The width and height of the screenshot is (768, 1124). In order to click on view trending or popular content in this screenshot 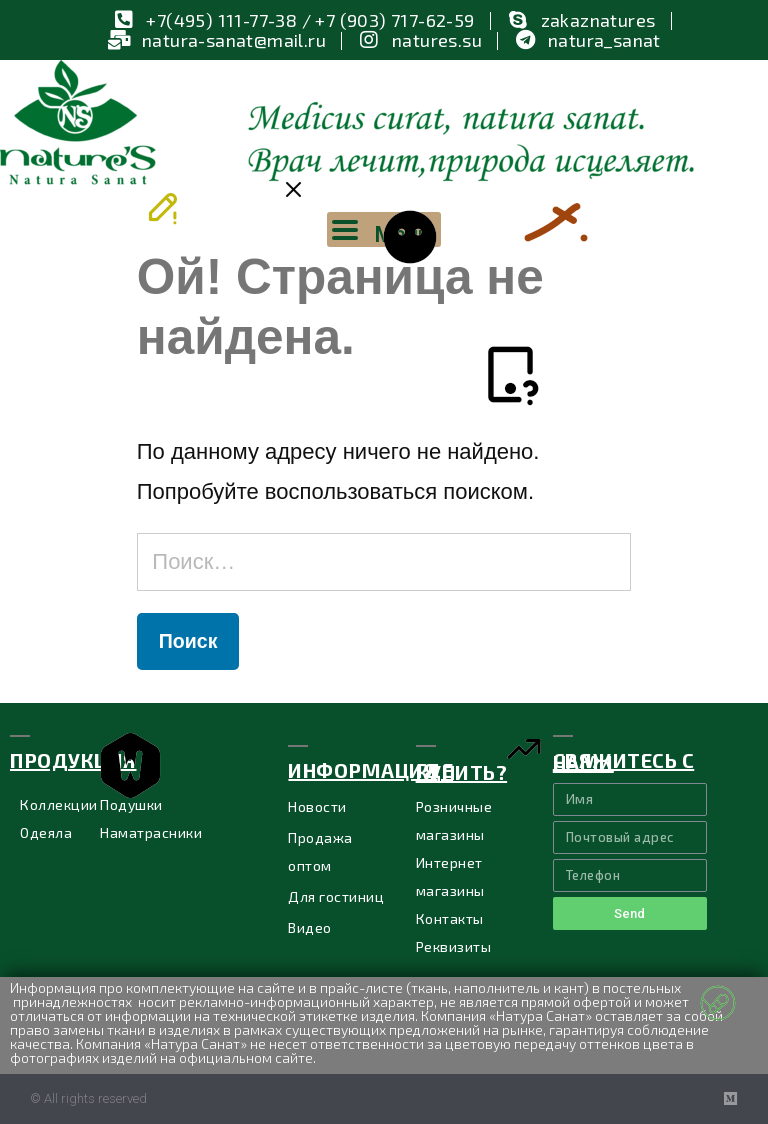, I will do `click(524, 749)`.